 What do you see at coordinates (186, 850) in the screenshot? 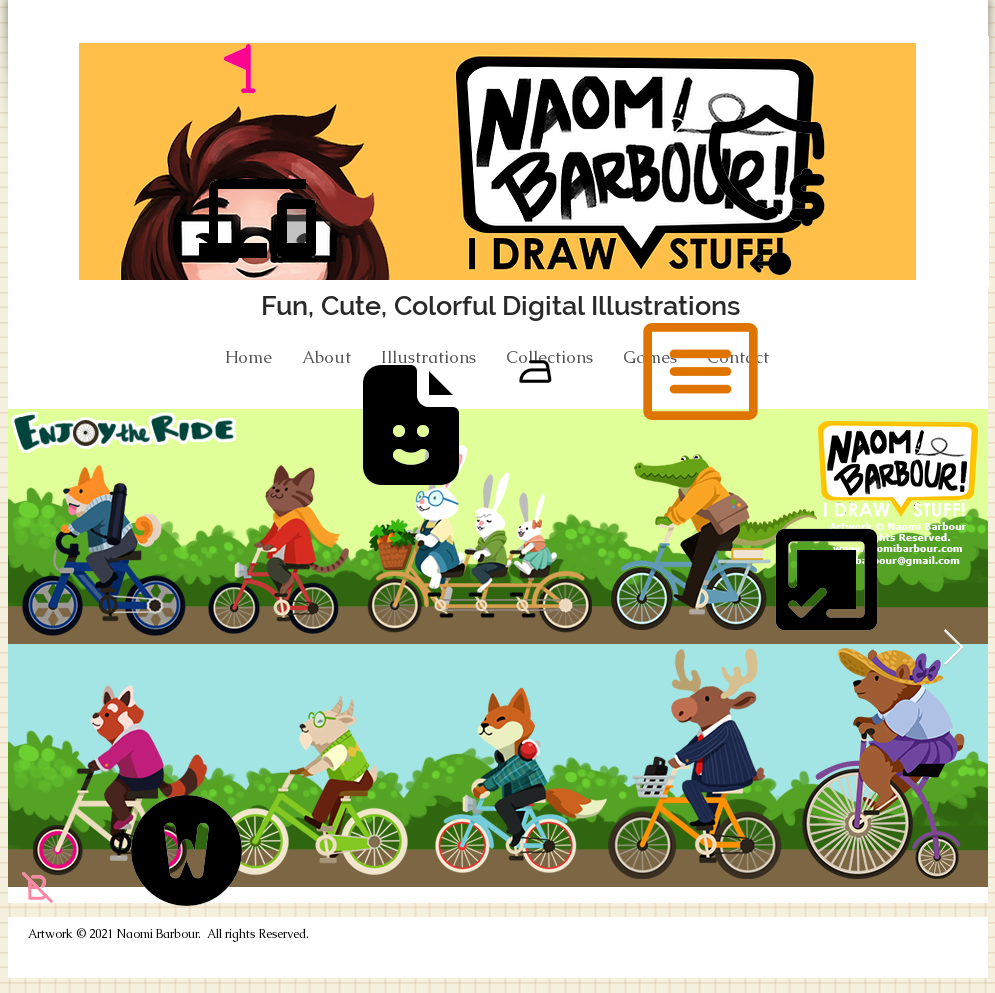
I see `Wikipedia or Wikimedia app shortcut` at bounding box center [186, 850].